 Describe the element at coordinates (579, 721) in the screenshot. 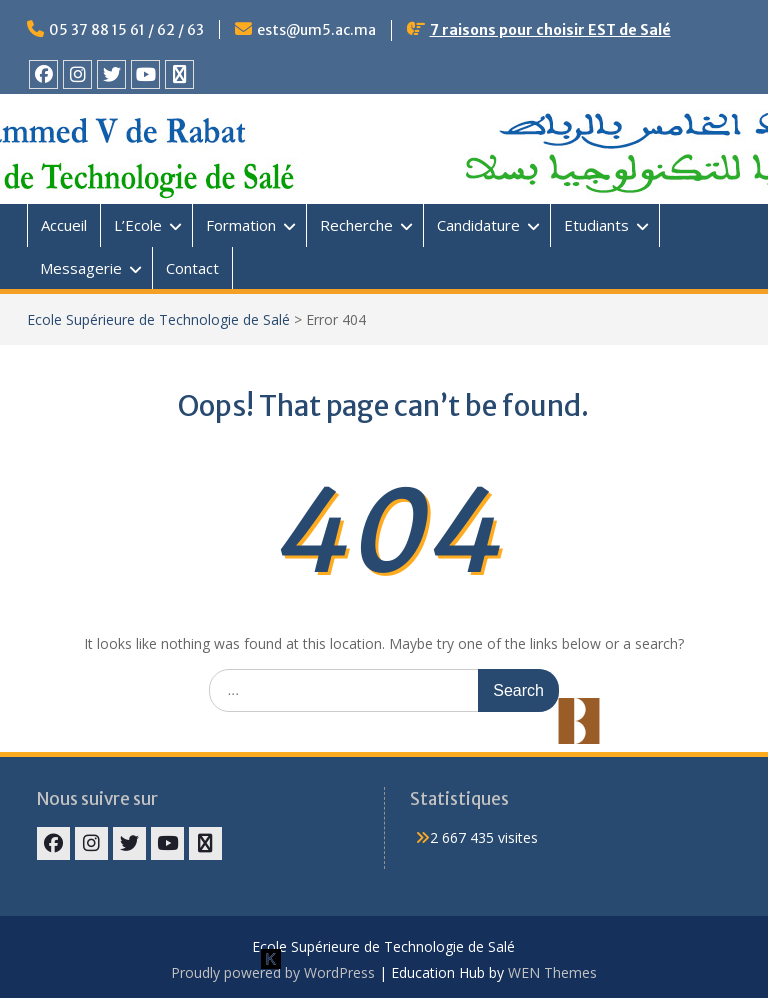

I see `open the Backstage casting app` at that location.